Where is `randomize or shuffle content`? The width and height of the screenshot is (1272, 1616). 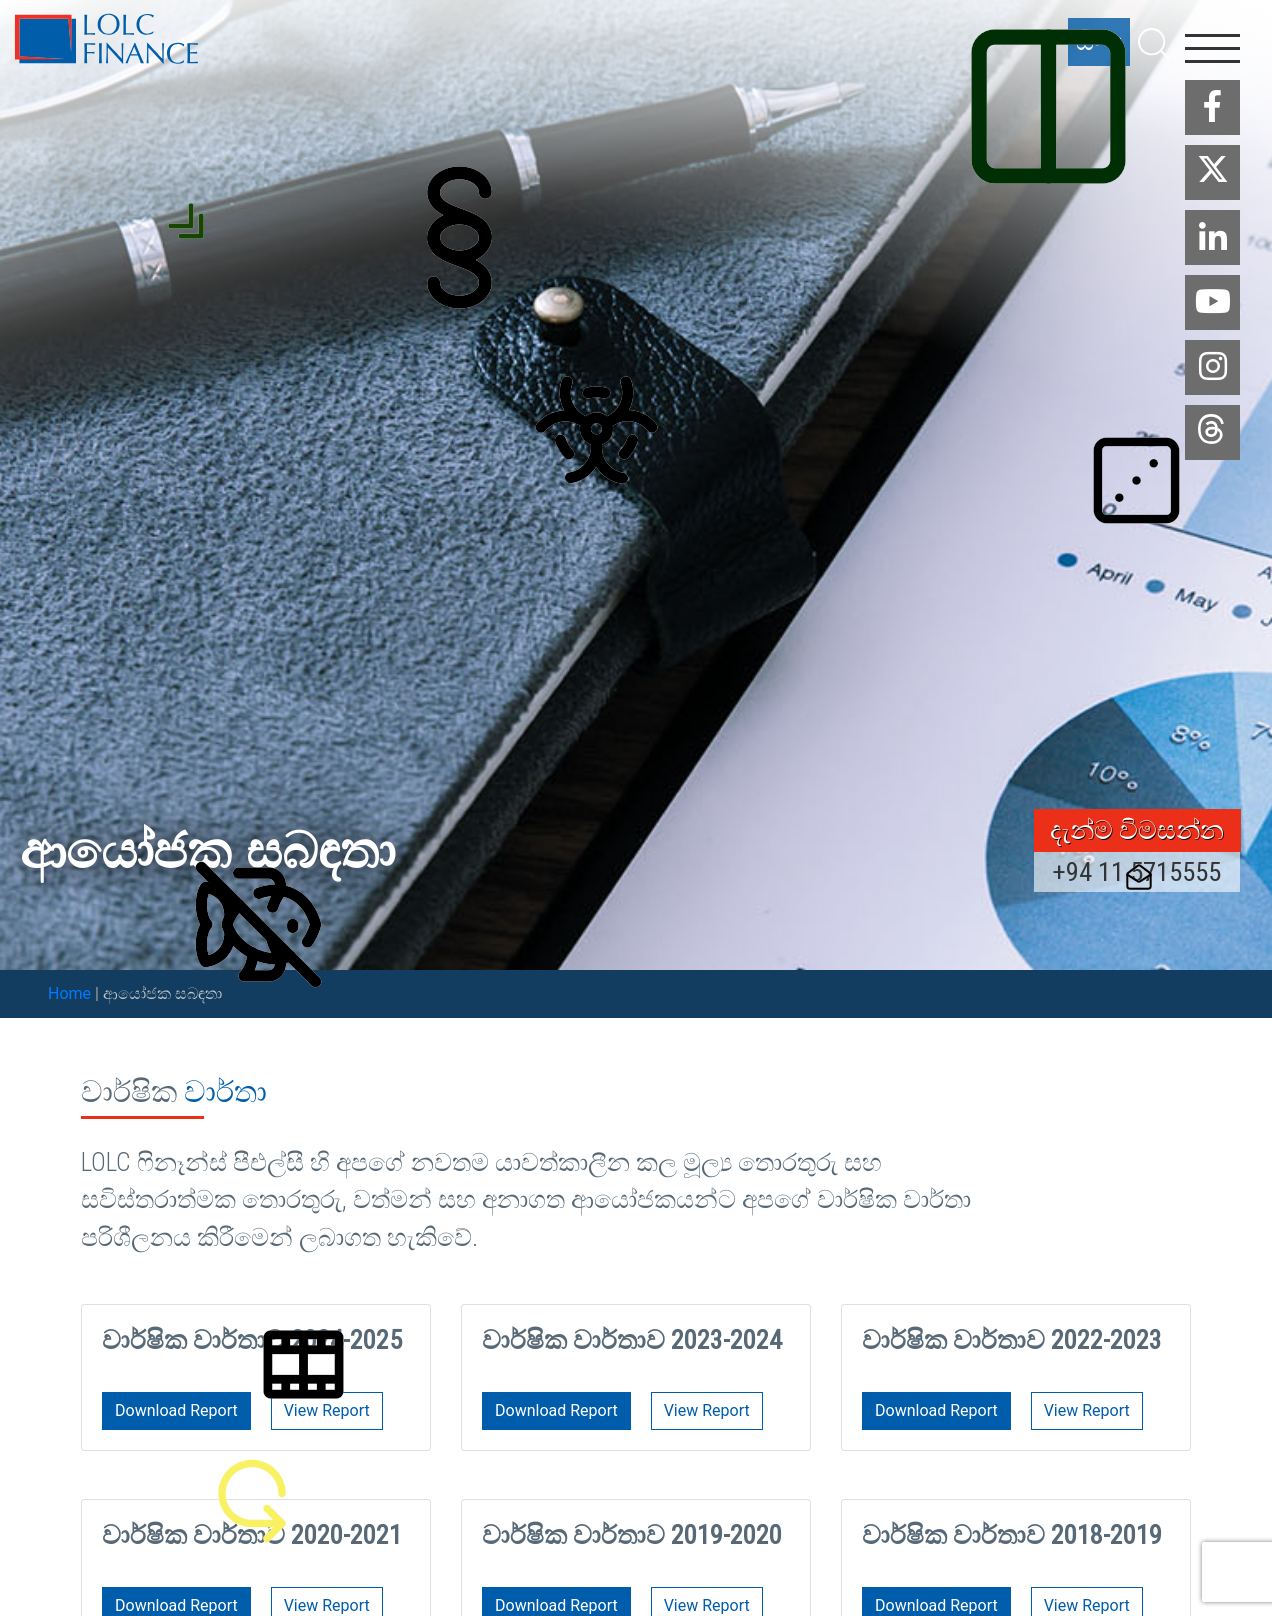 randomize or shuffle content is located at coordinates (1136, 480).